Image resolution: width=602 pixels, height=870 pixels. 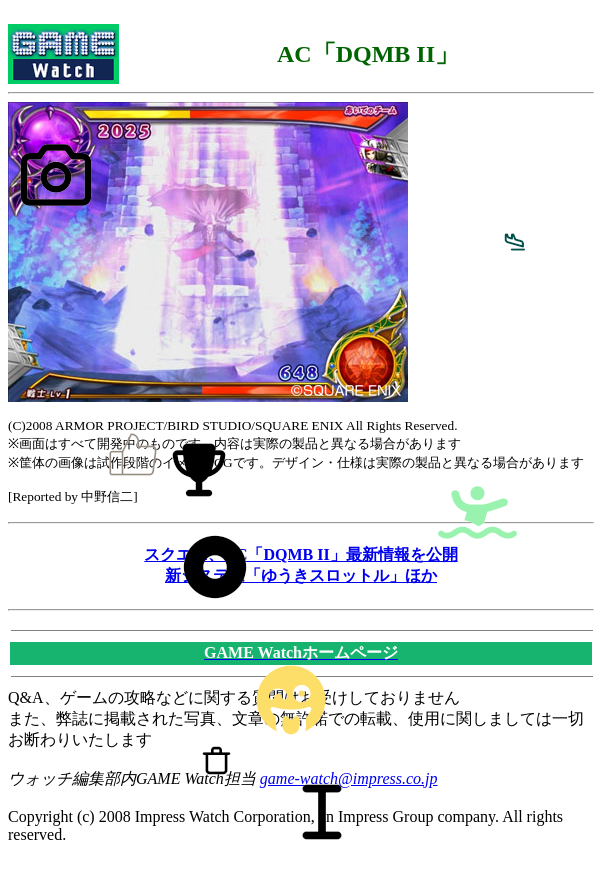 I want to click on like or approve content, so click(x=133, y=457).